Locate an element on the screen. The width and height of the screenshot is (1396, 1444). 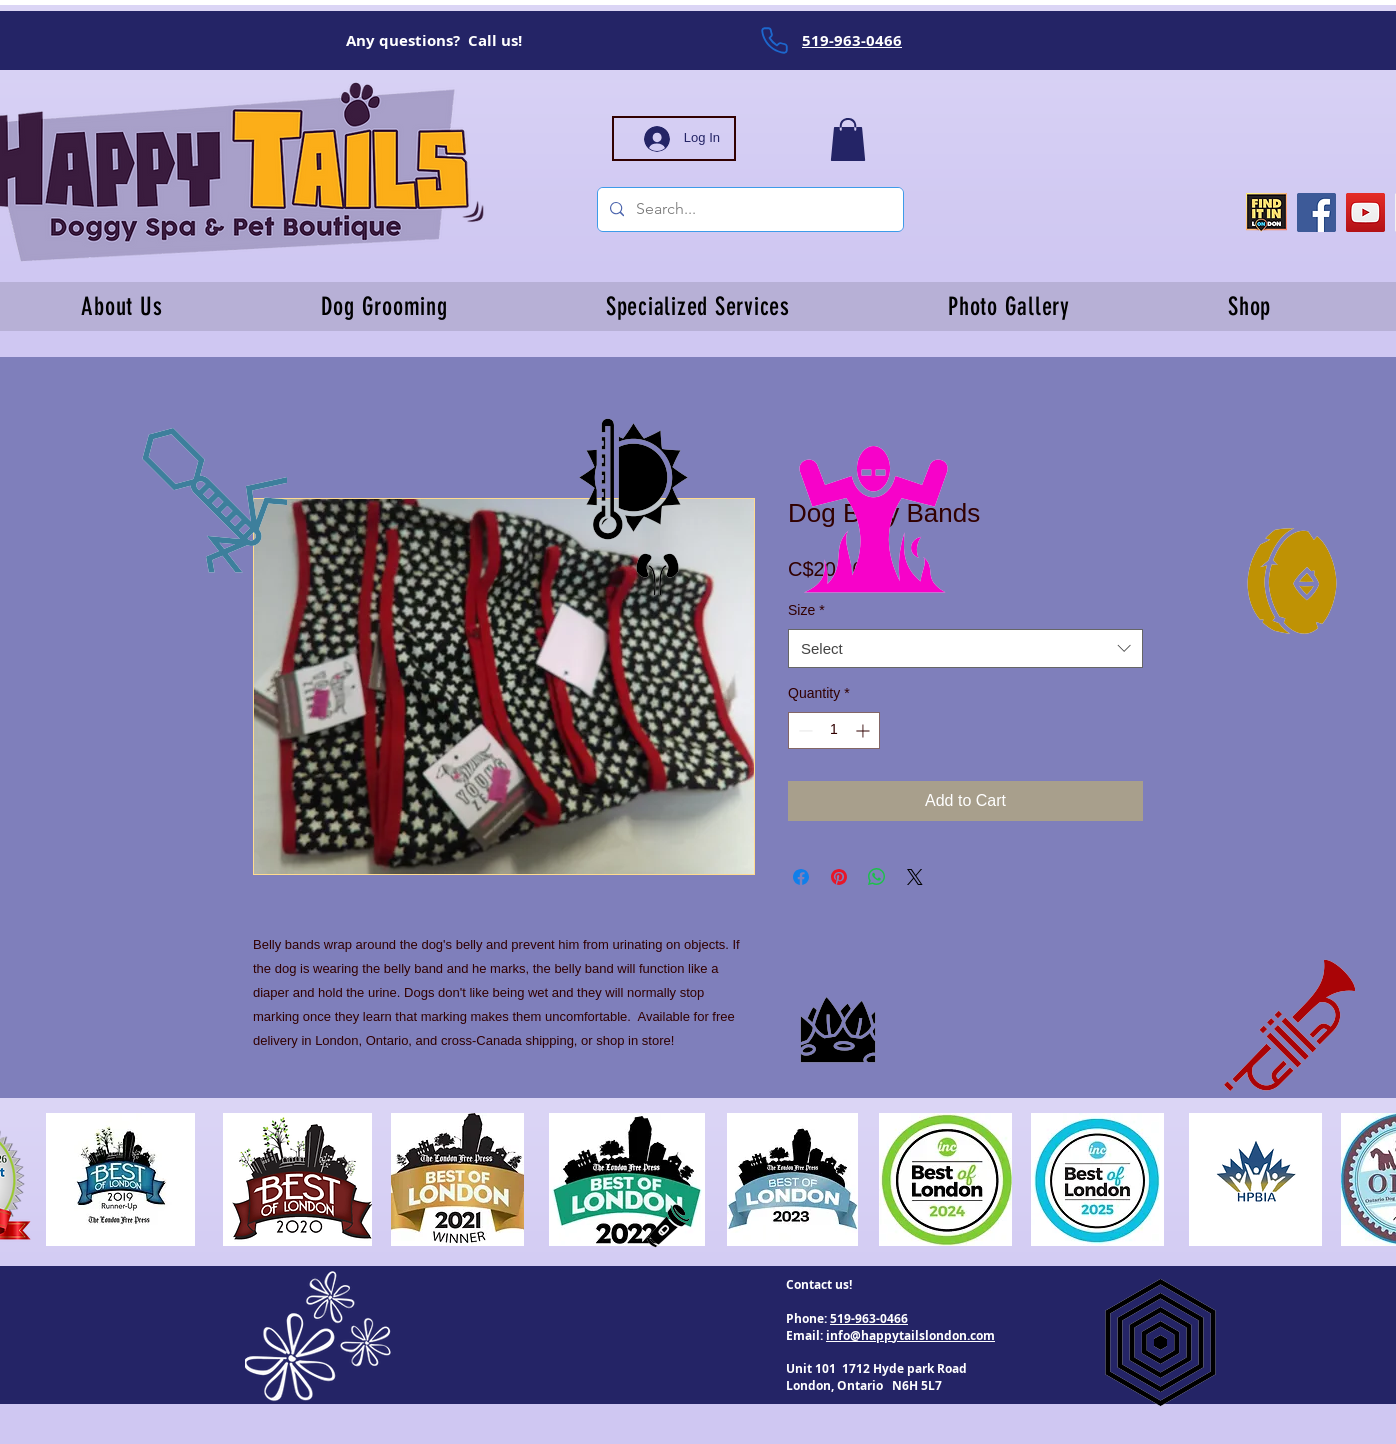
toggle flashlight on/off is located at coordinates (668, 1226).